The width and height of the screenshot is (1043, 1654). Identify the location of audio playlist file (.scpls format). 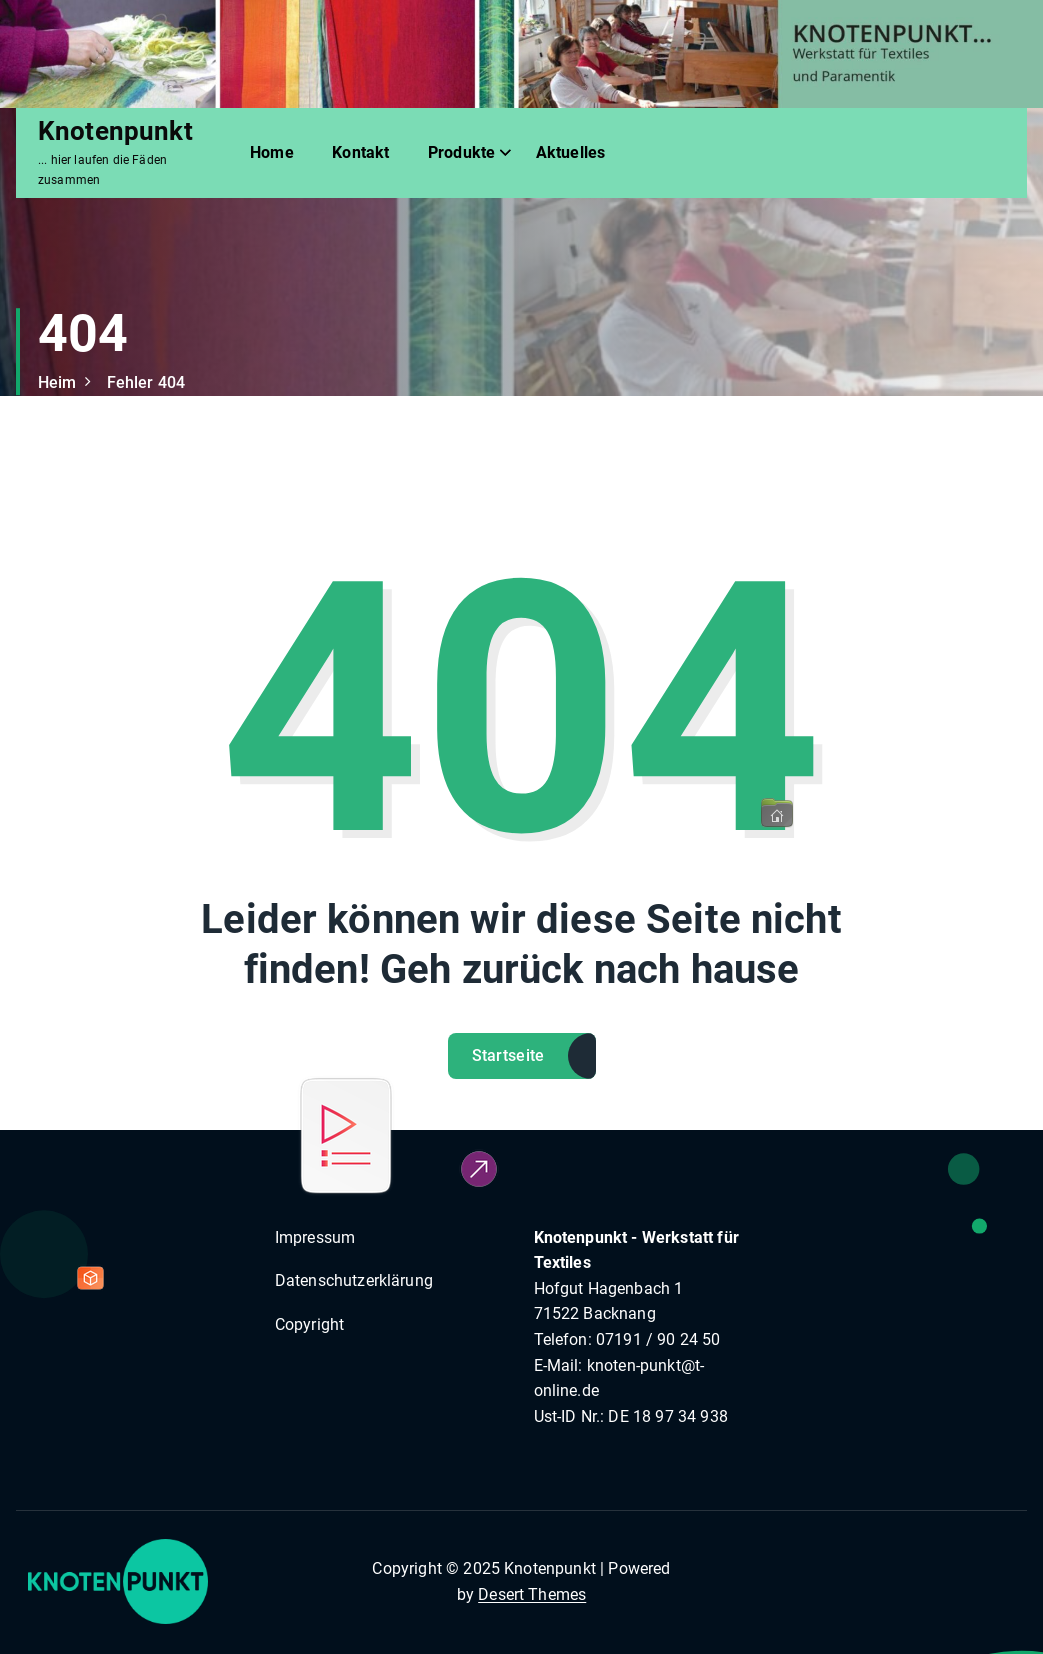
(346, 1136).